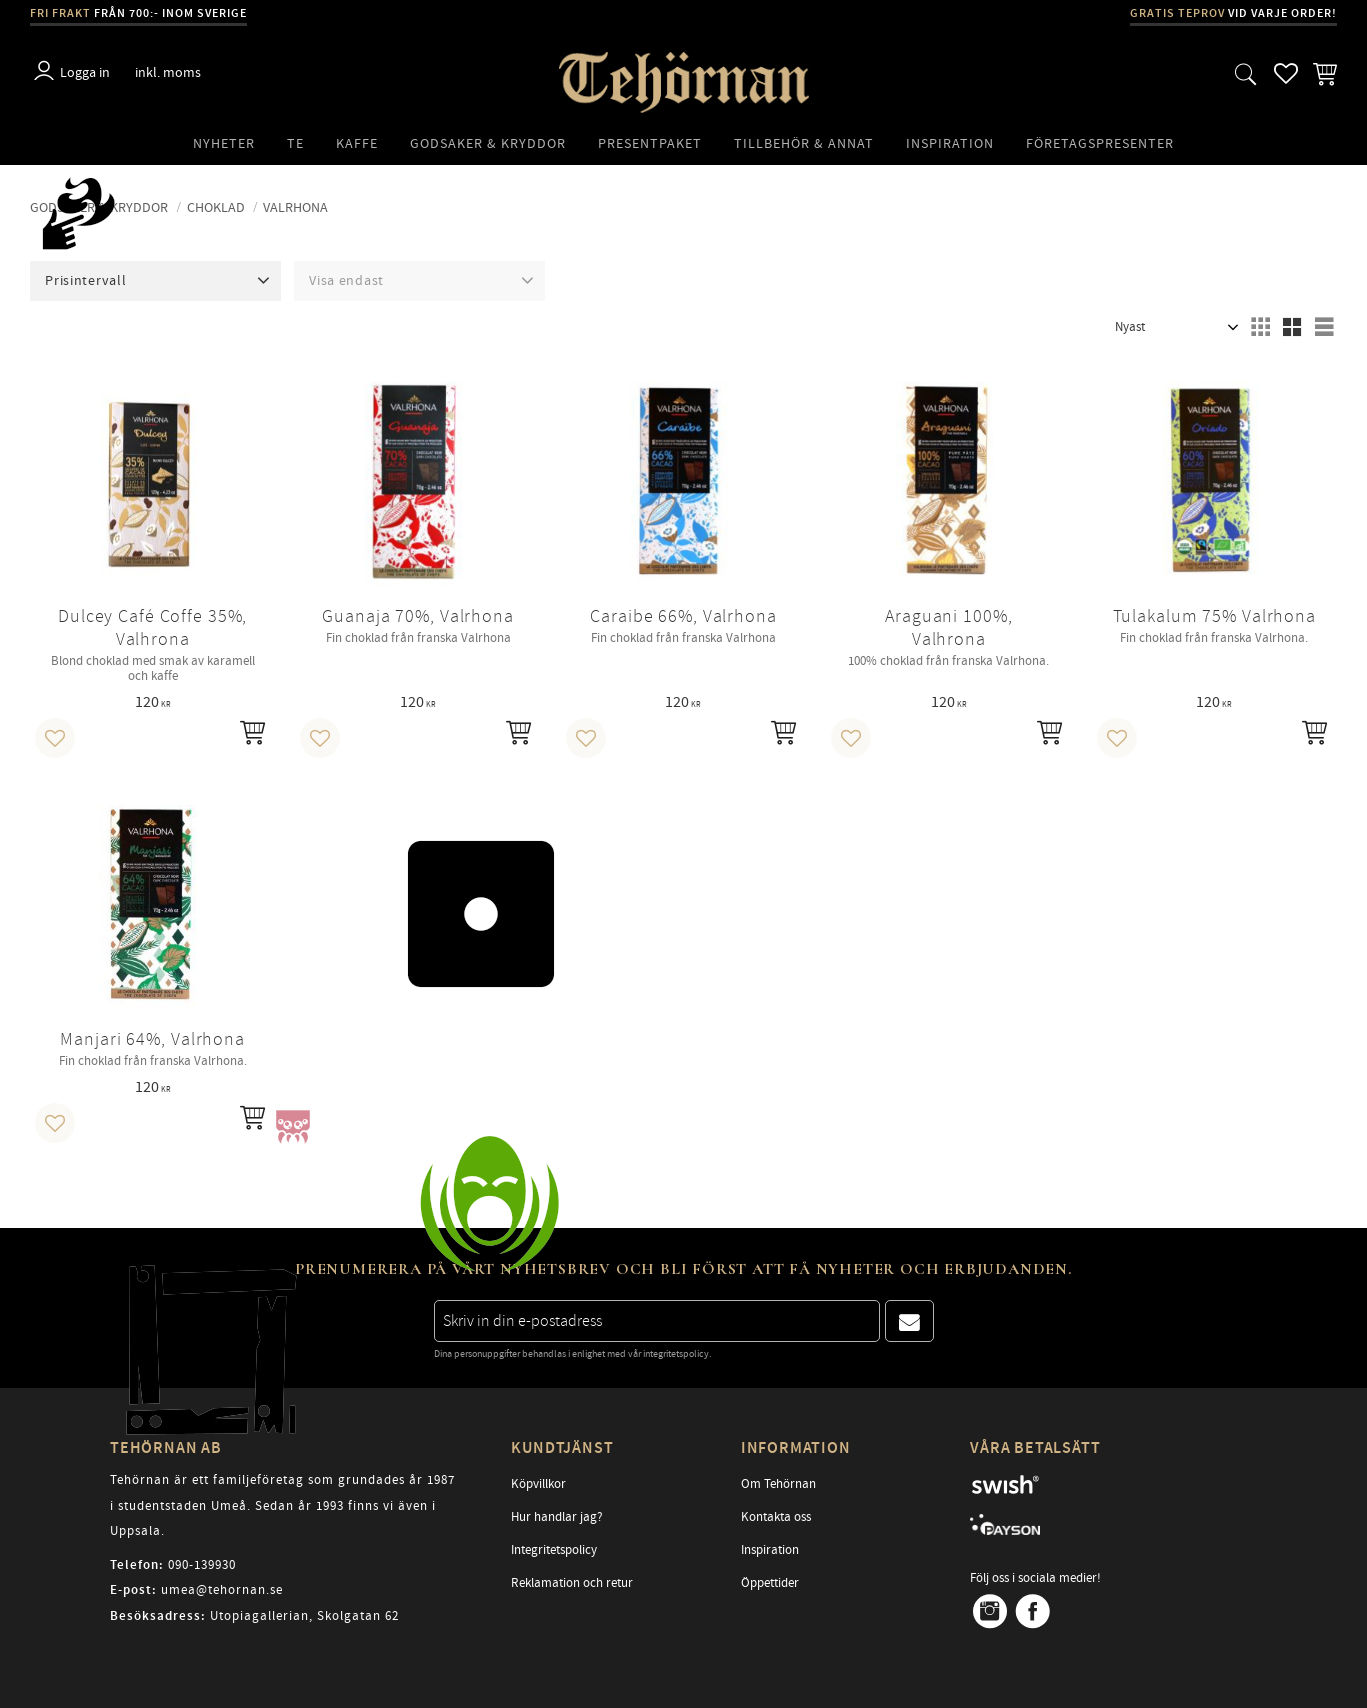 The width and height of the screenshot is (1367, 1708). What do you see at coordinates (489, 1201) in the screenshot?
I see `send a voice message or shout` at bounding box center [489, 1201].